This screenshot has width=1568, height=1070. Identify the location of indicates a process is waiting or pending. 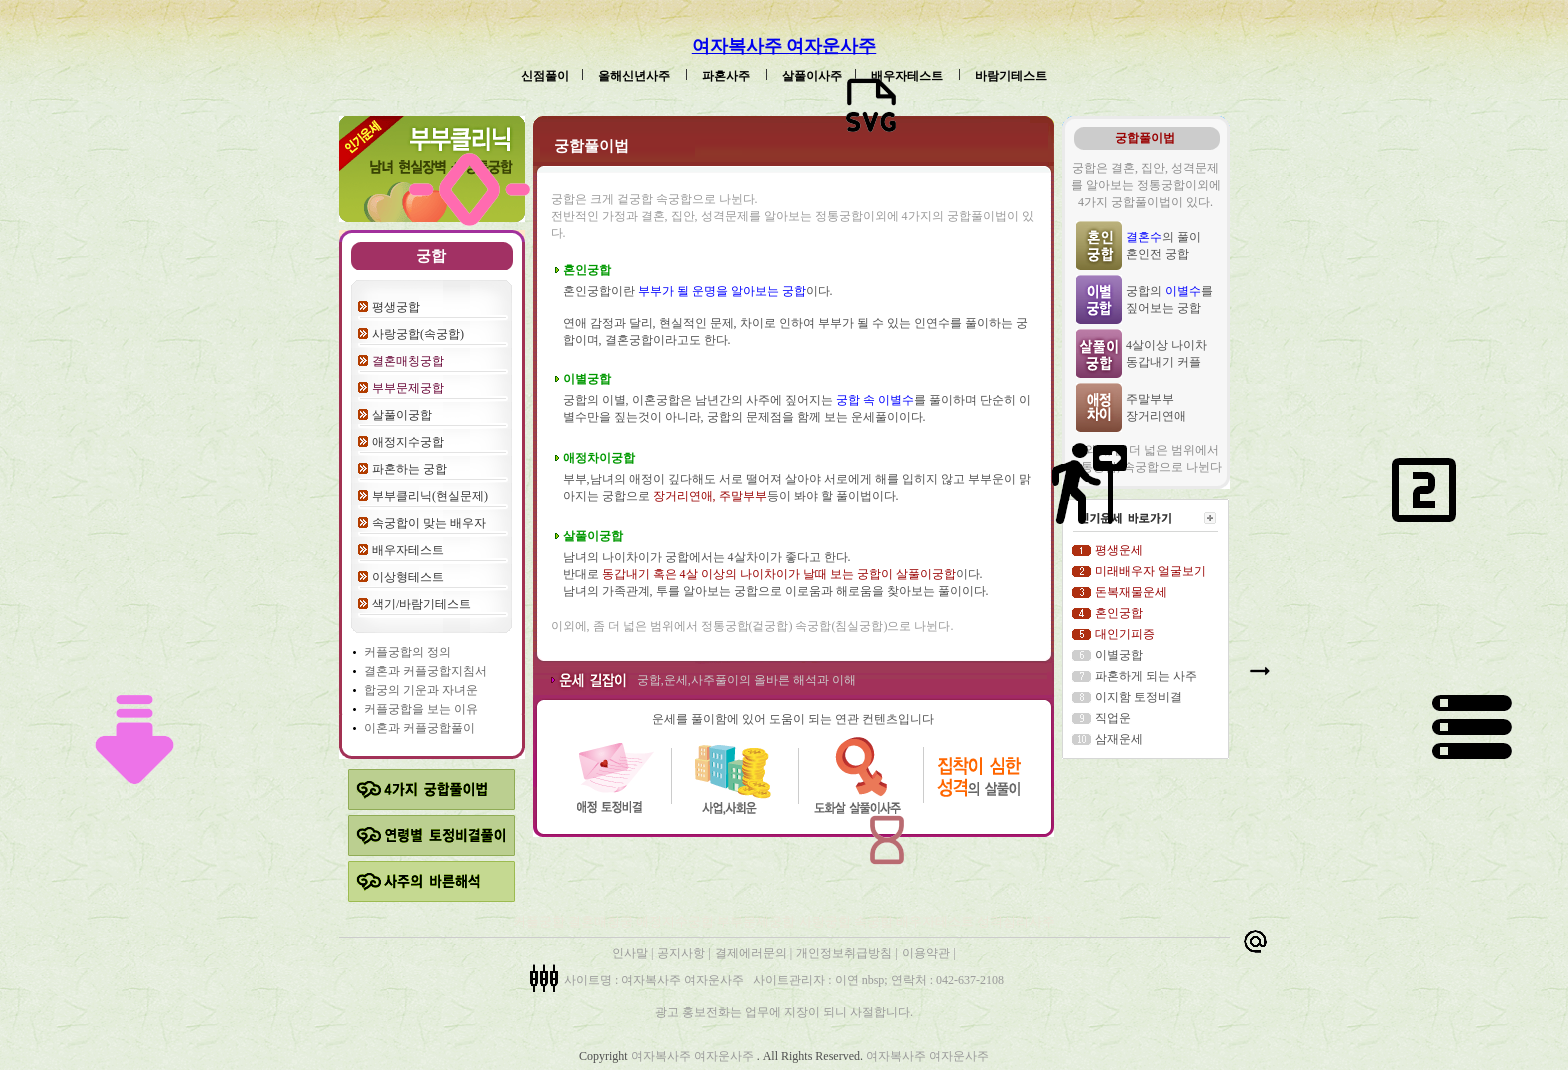
(887, 840).